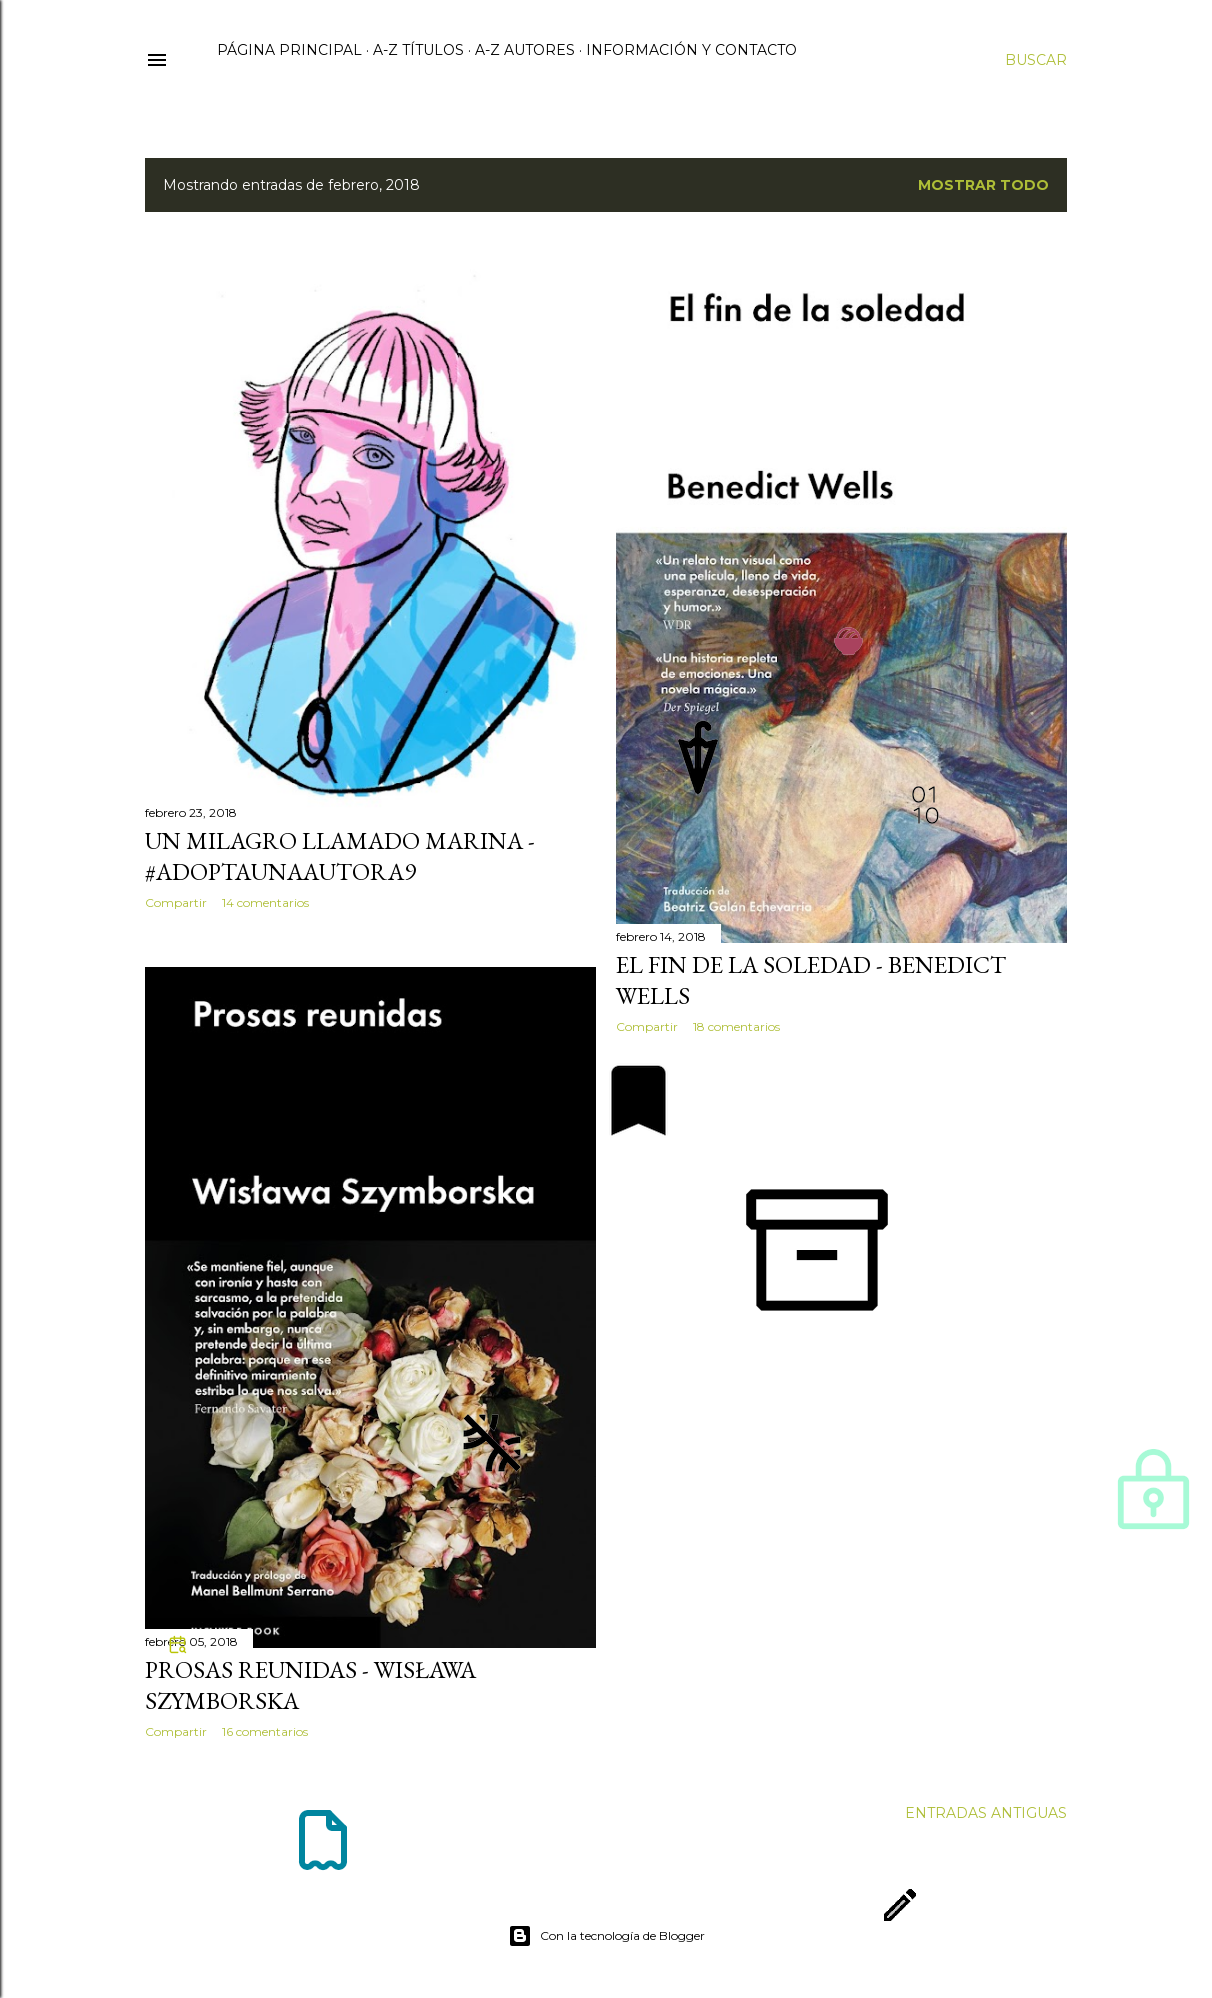 This screenshot has width=1212, height=1998. Describe the element at coordinates (698, 759) in the screenshot. I see `indicates rainy weather conditions` at that location.